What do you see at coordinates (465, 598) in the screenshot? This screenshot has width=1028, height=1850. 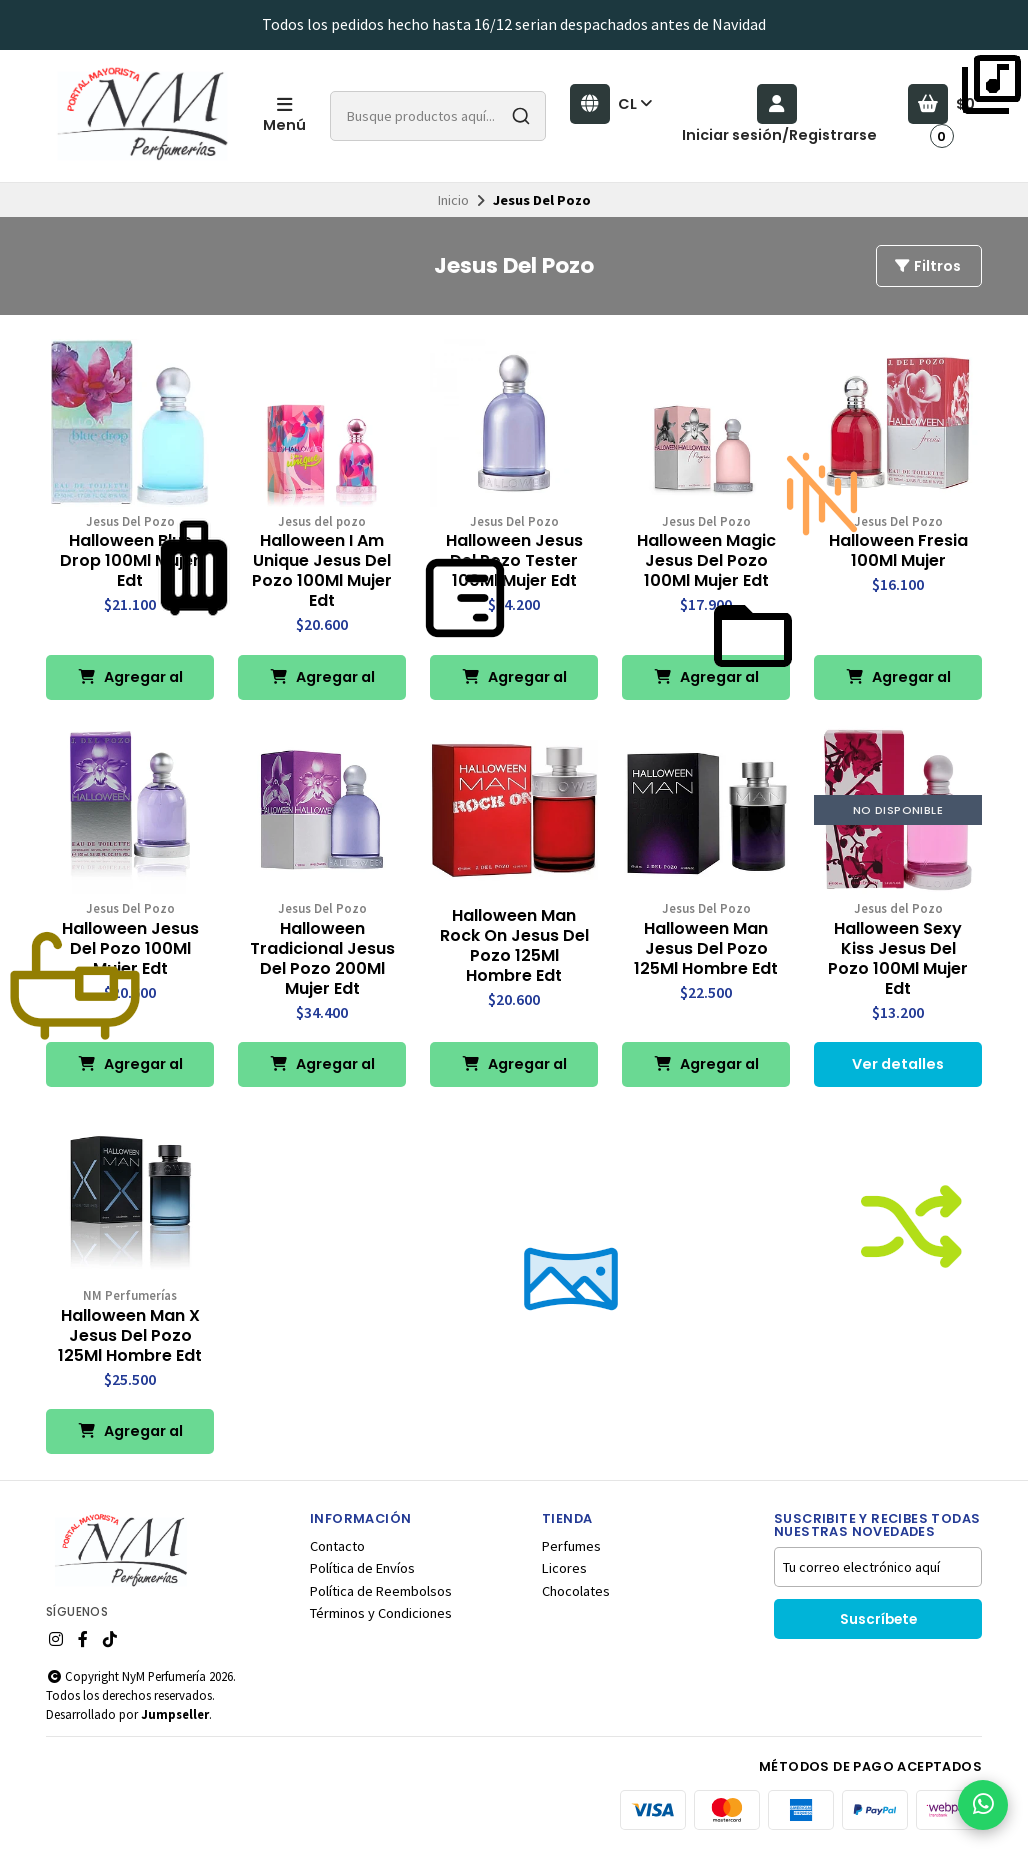 I see `align content to the right with full height stretch` at bounding box center [465, 598].